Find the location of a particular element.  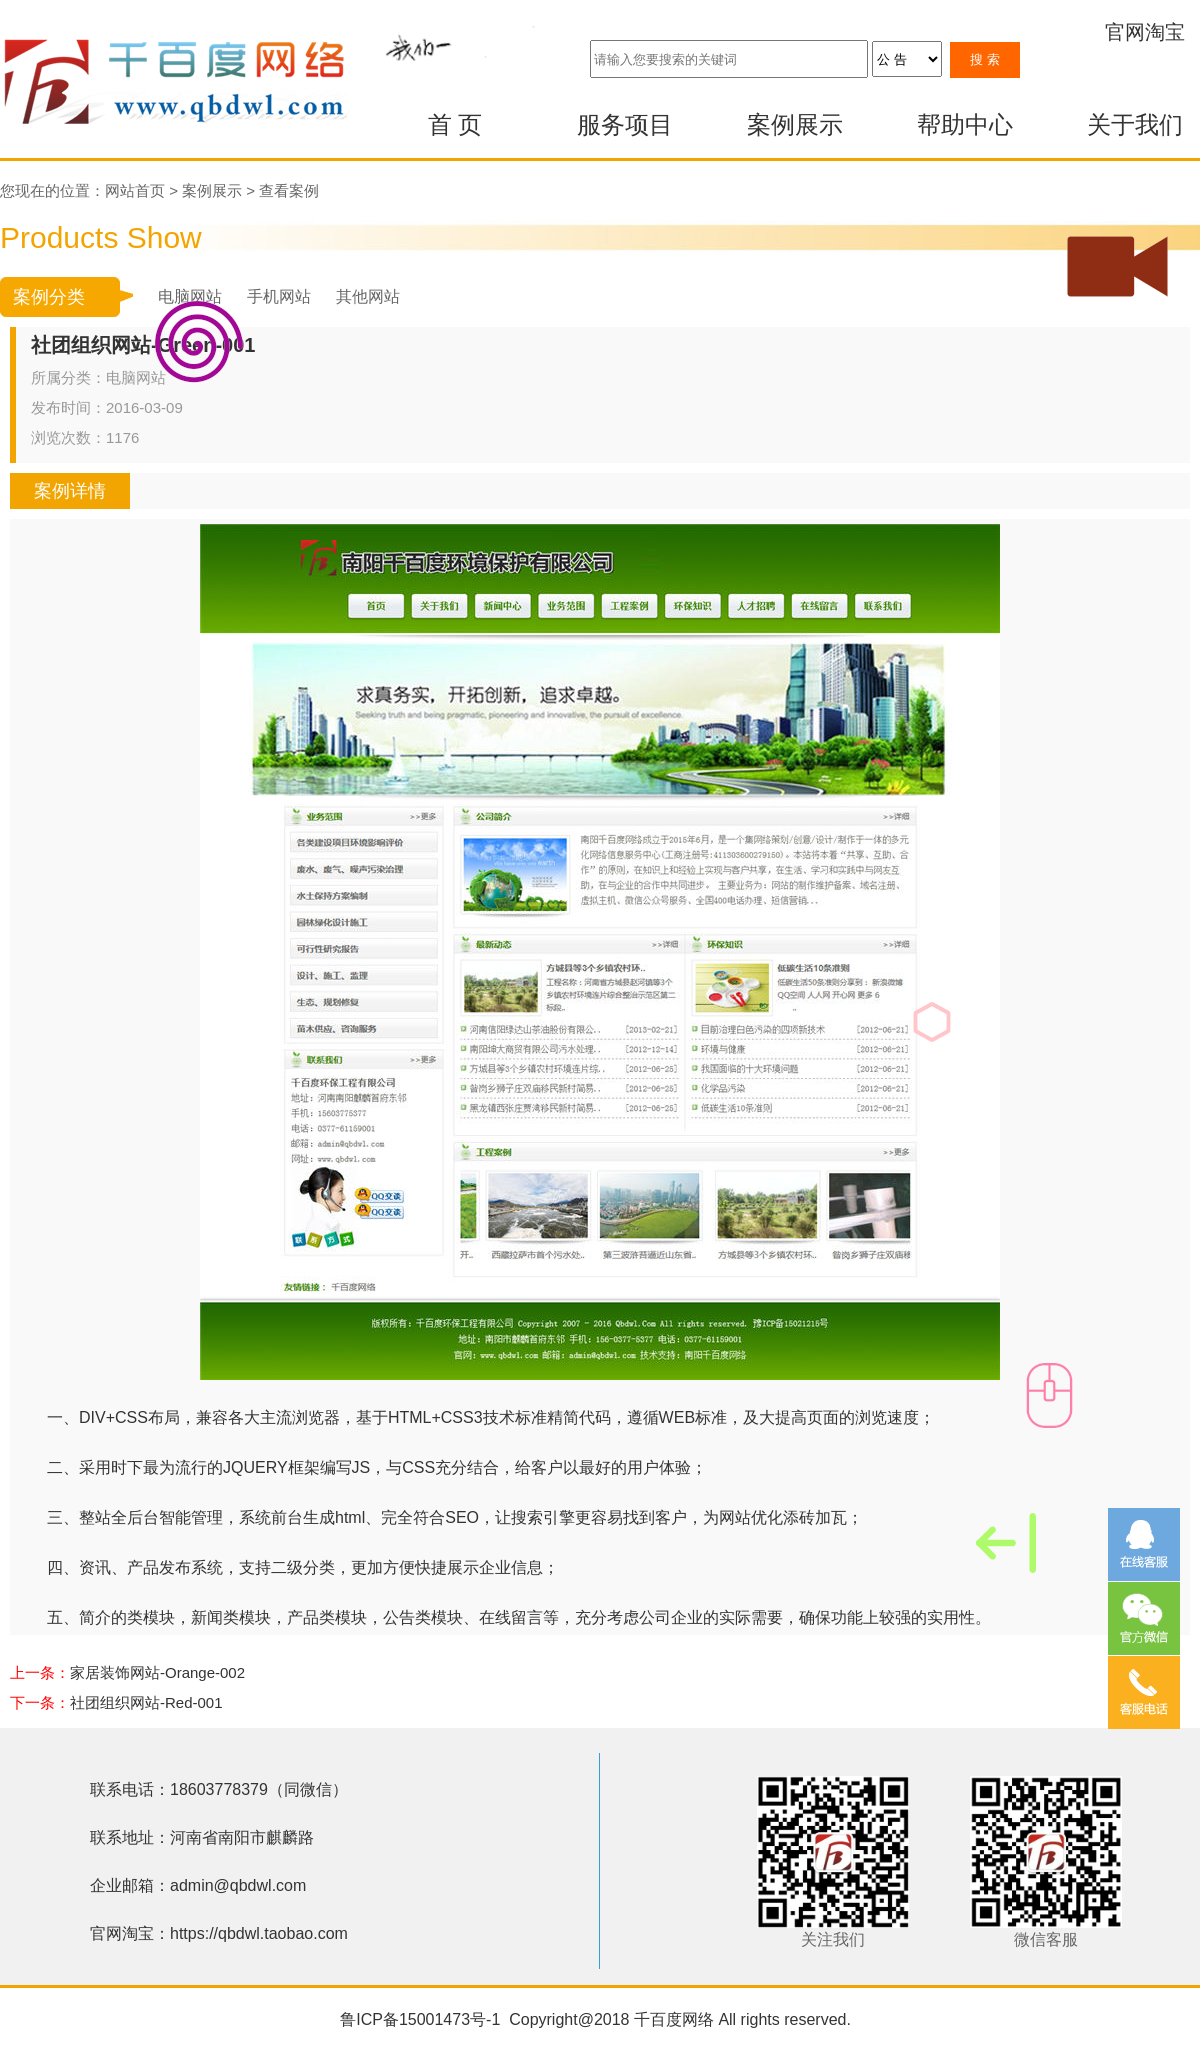

start a video call is located at coordinates (1117, 266).